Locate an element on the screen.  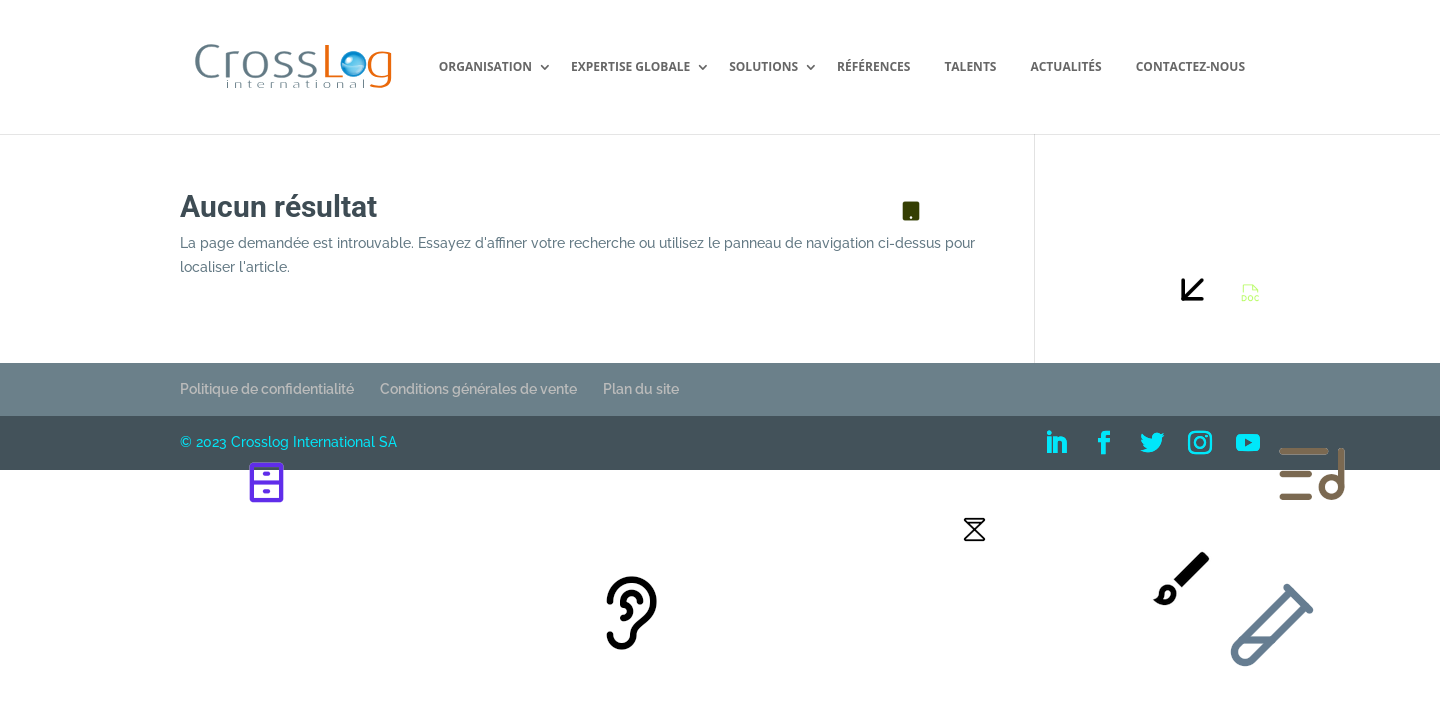
browse furniture or home decor items is located at coordinates (266, 482).